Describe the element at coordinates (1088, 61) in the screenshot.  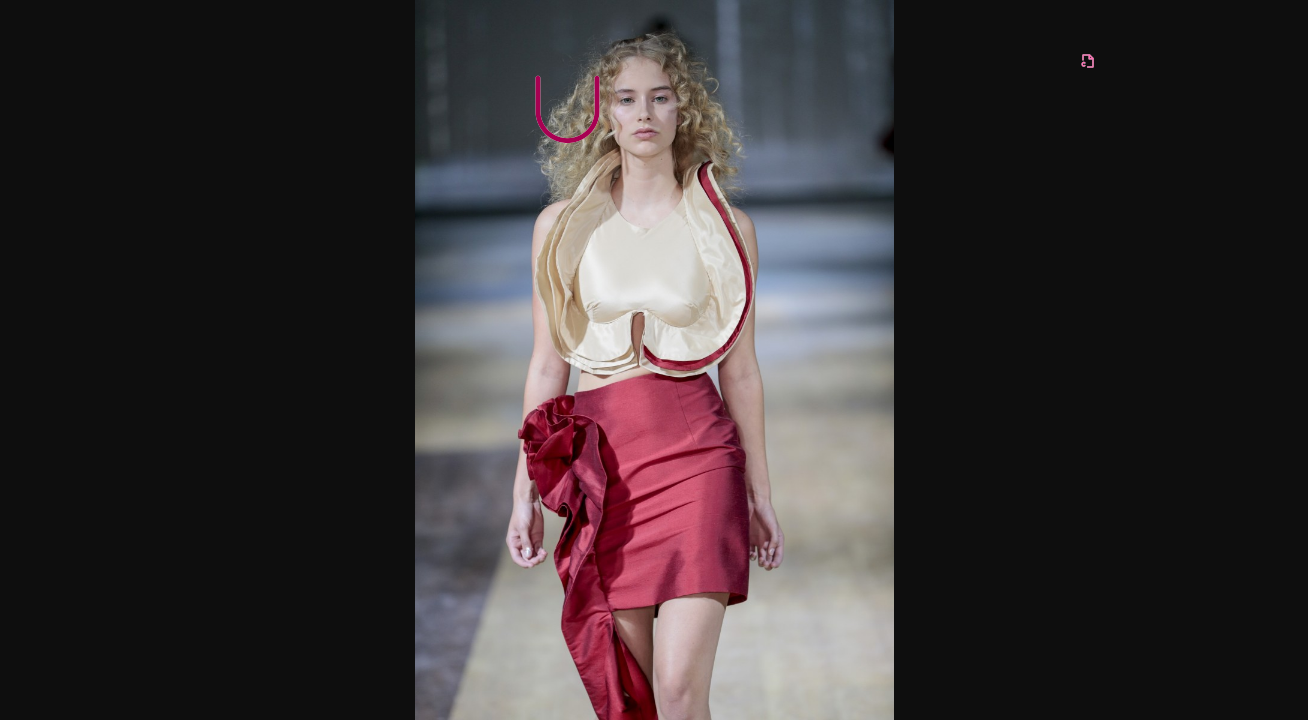
I see `open a C programming language file` at that location.